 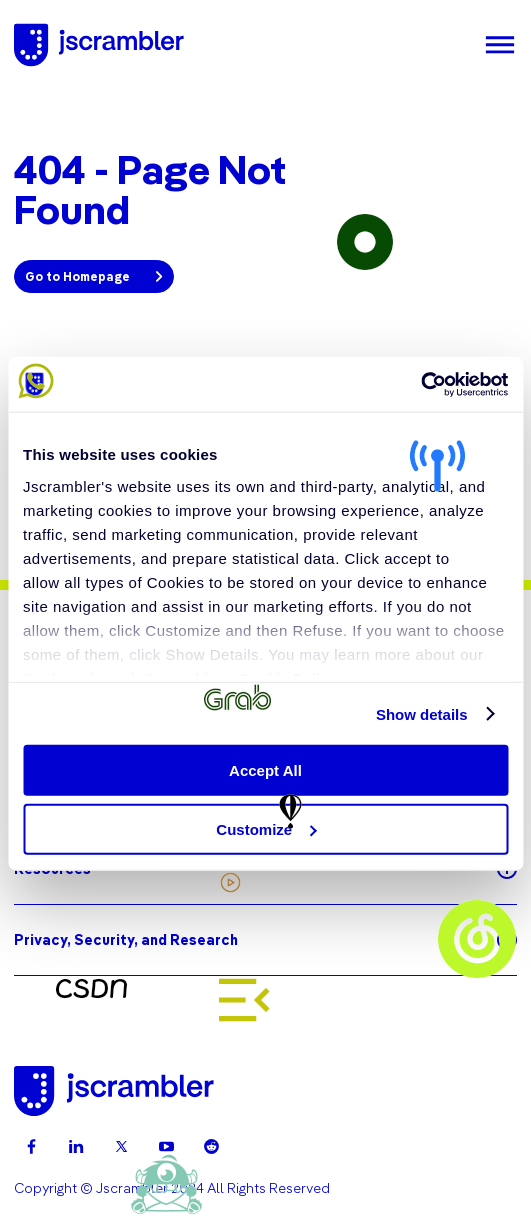 What do you see at coordinates (477, 939) in the screenshot?
I see `open netease cloud music app` at bounding box center [477, 939].